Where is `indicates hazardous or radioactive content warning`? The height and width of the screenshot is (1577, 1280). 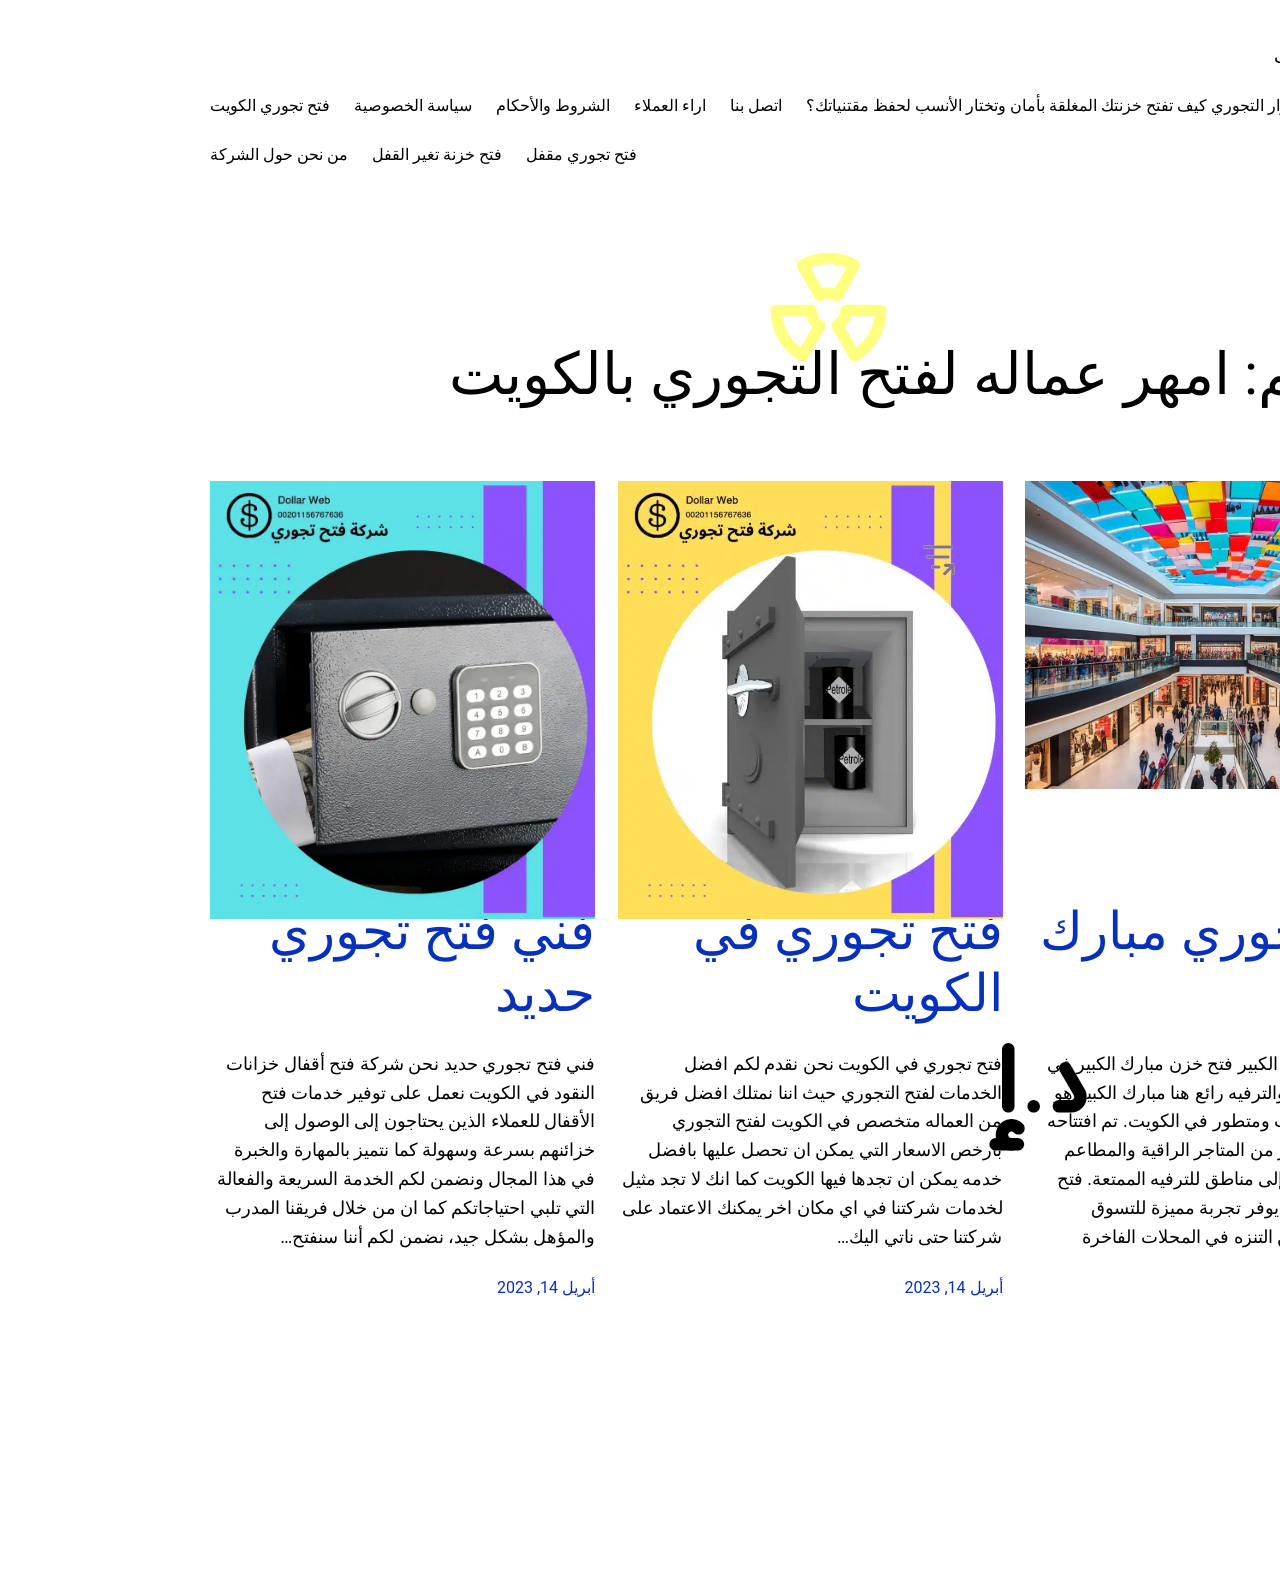
indicates hazardous or radioactive content warning is located at coordinates (828, 310).